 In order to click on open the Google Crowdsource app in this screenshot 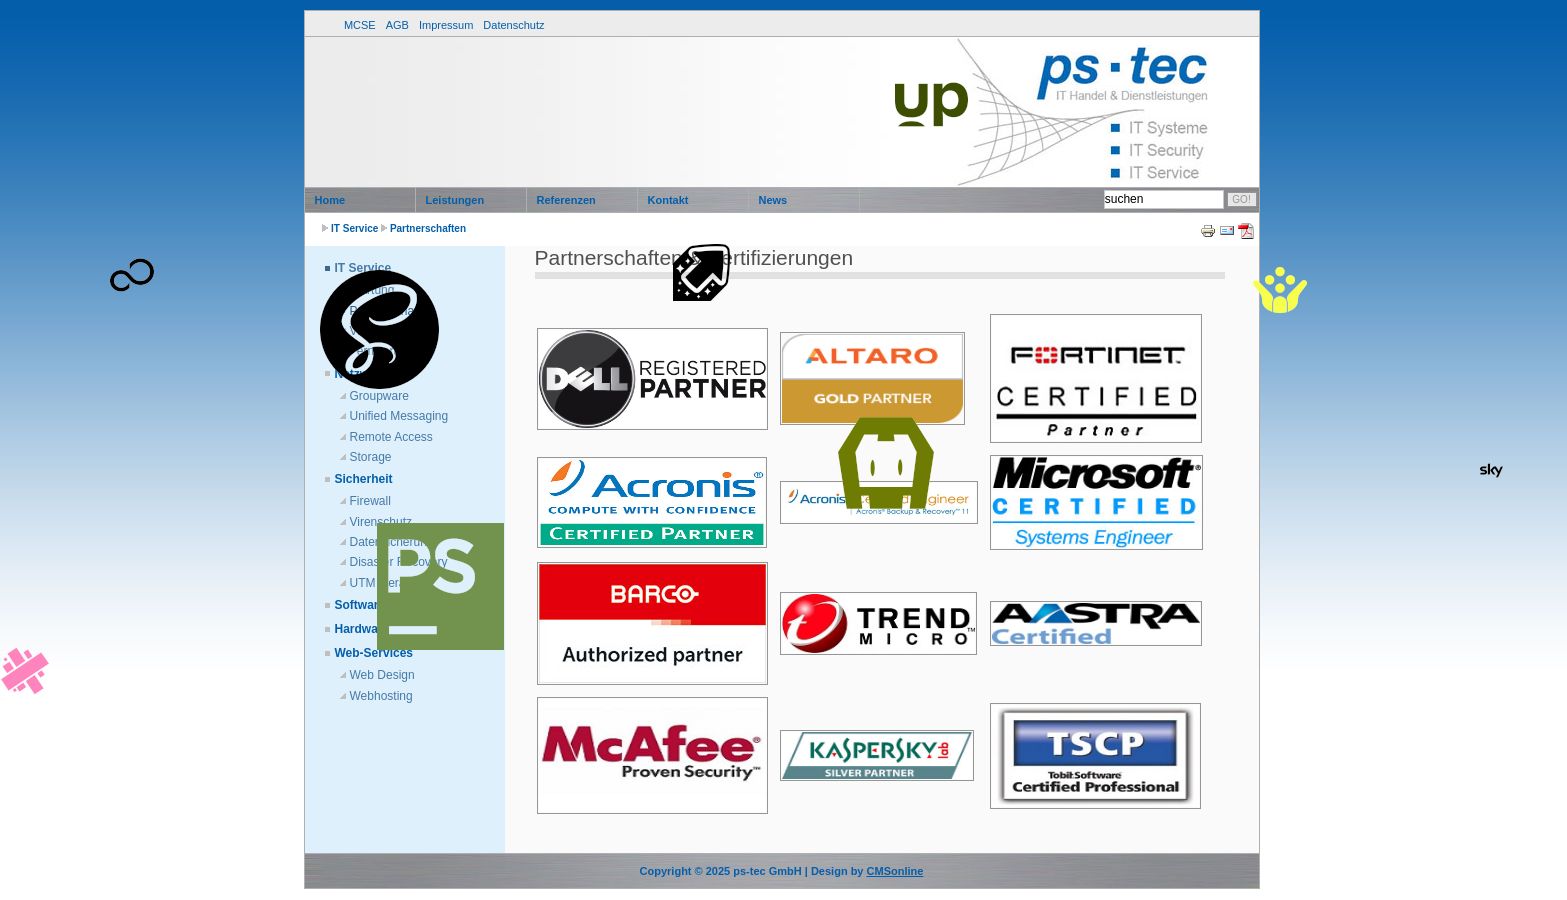, I will do `click(1280, 290)`.